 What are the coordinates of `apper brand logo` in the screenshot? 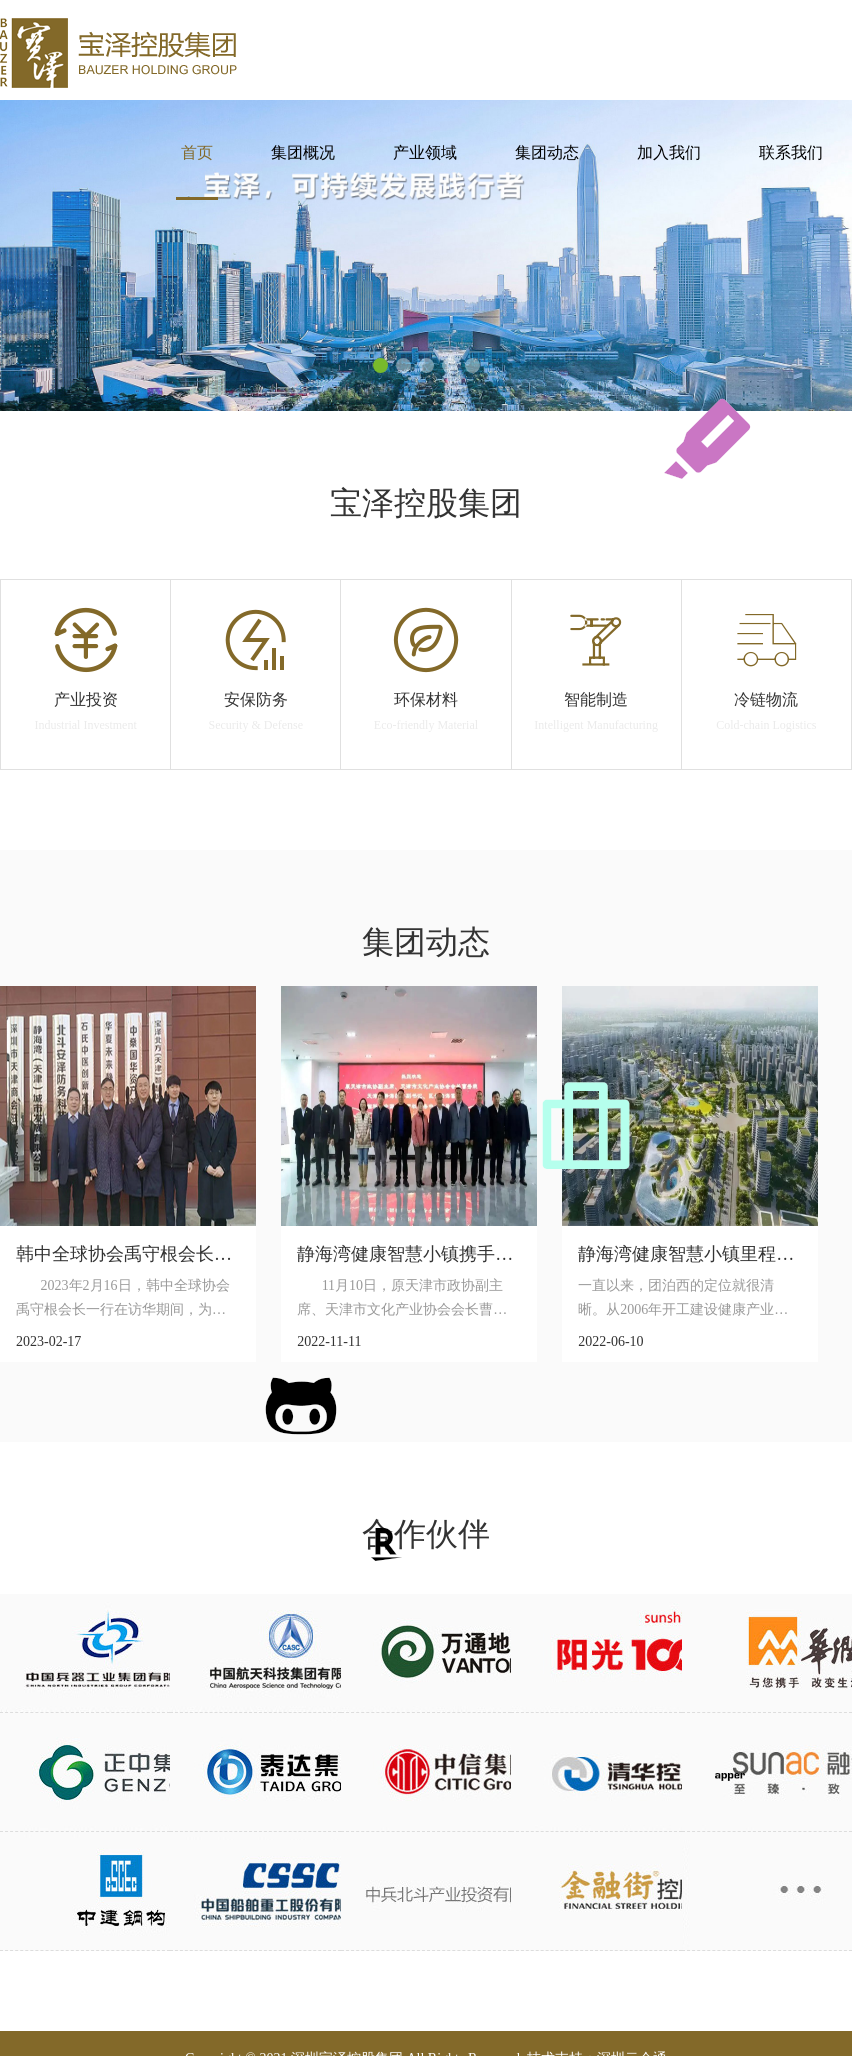 It's located at (730, 1776).